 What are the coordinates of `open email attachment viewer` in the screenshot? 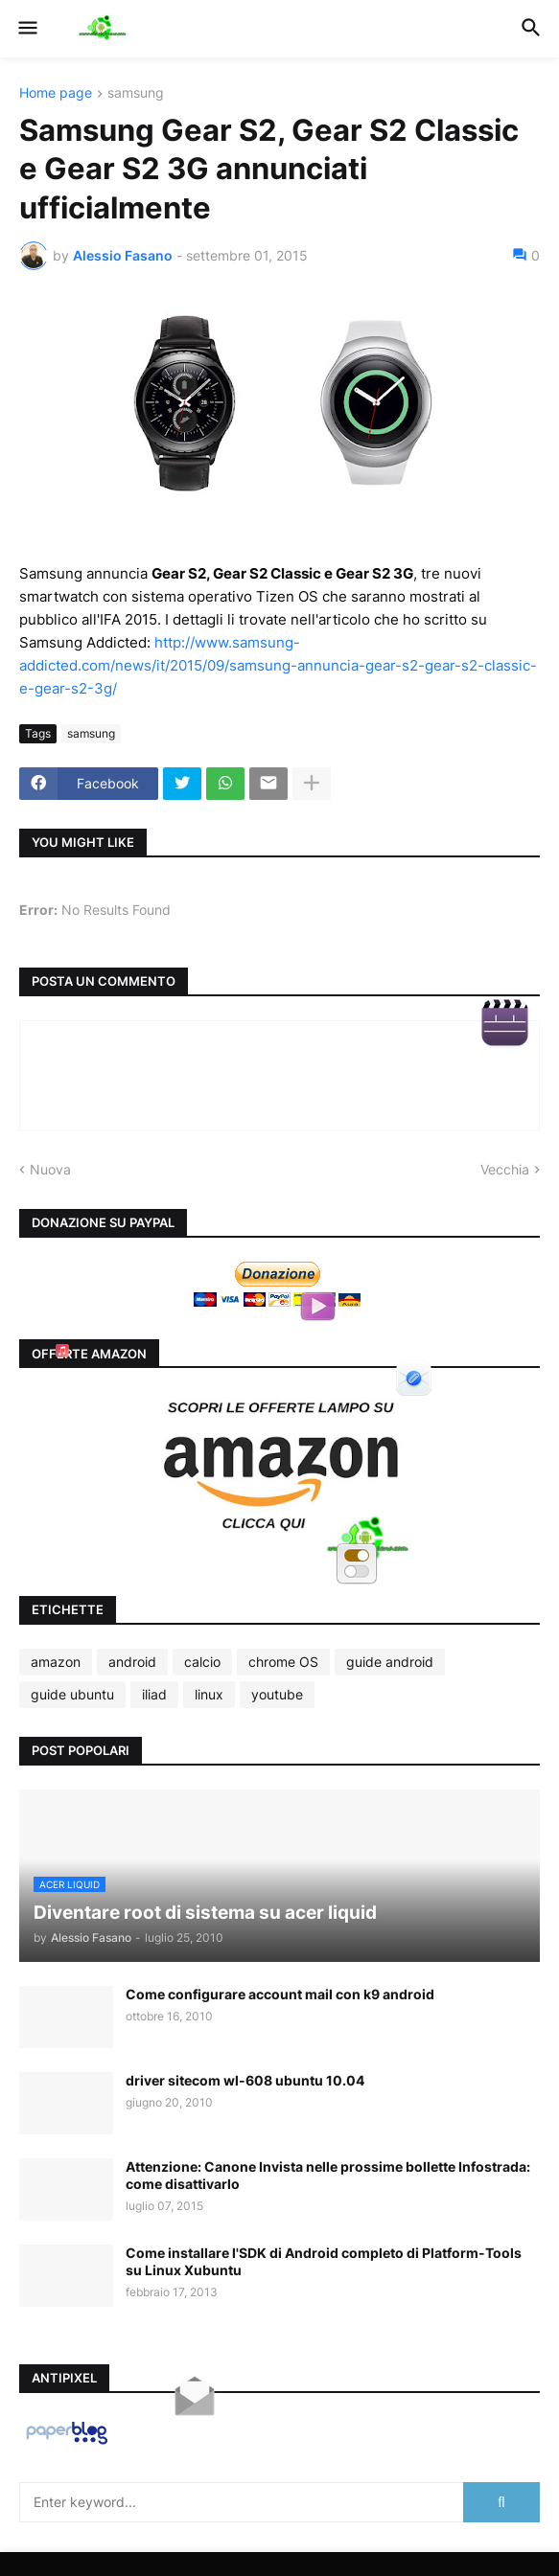 It's located at (413, 1378).